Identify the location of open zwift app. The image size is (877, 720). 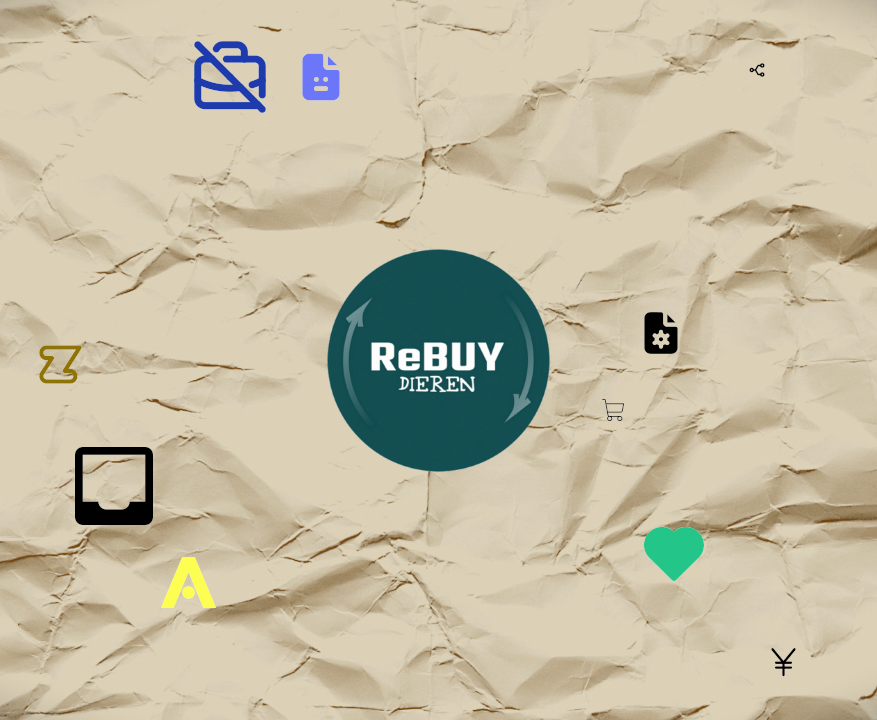
(60, 364).